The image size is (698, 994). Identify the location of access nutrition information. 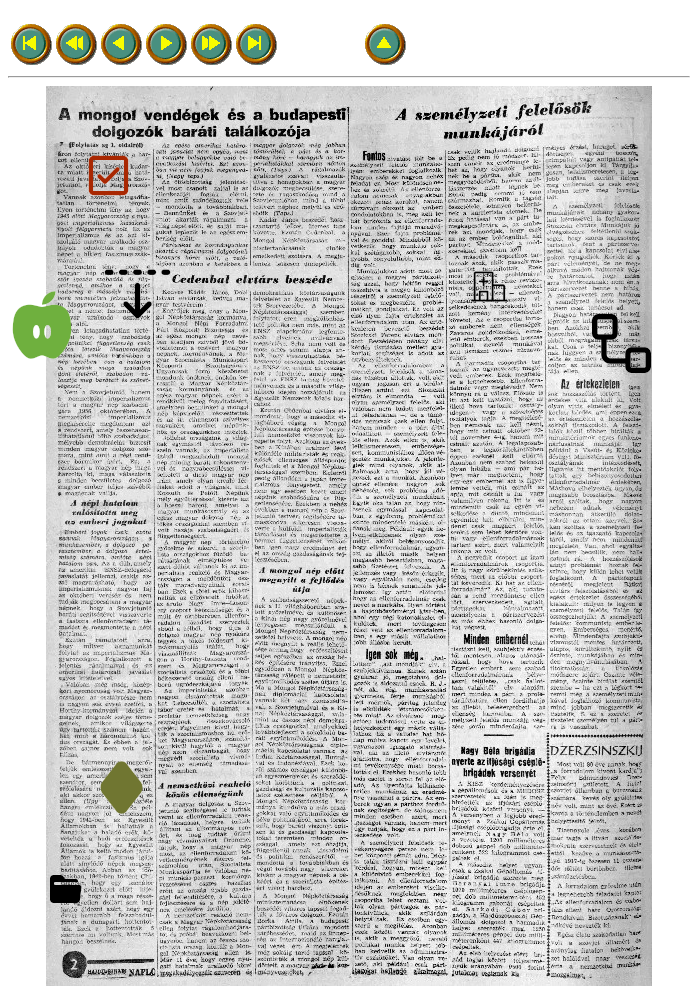
(42, 325).